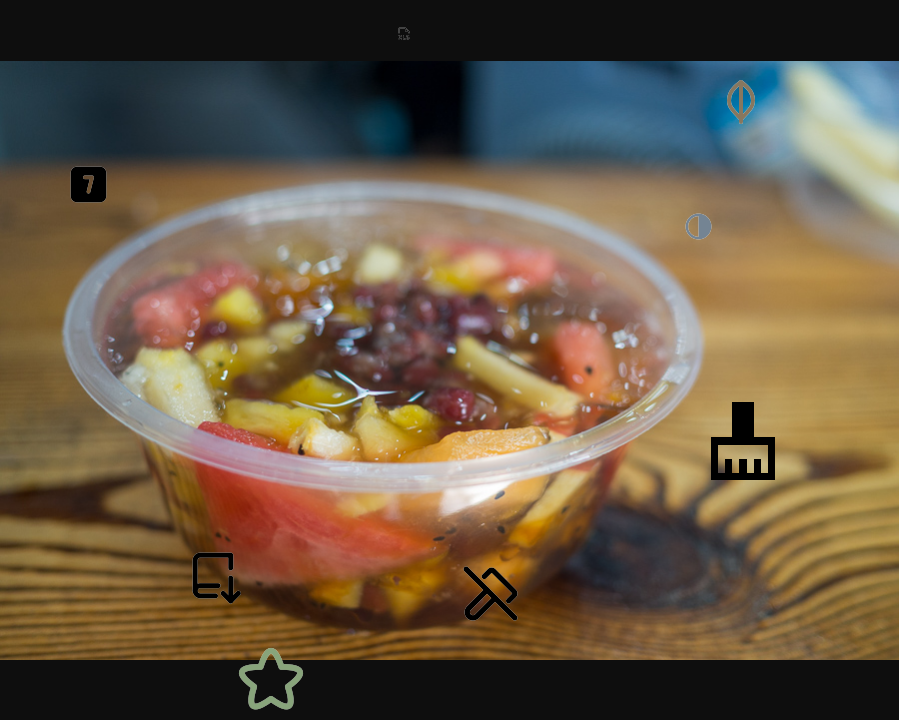 This screenshot has height=720, width=899. What do you see at coordinates (743, 441) in the screenshot?
I see `access cleaning or housekeeping services` at bounding box center [743, 441].